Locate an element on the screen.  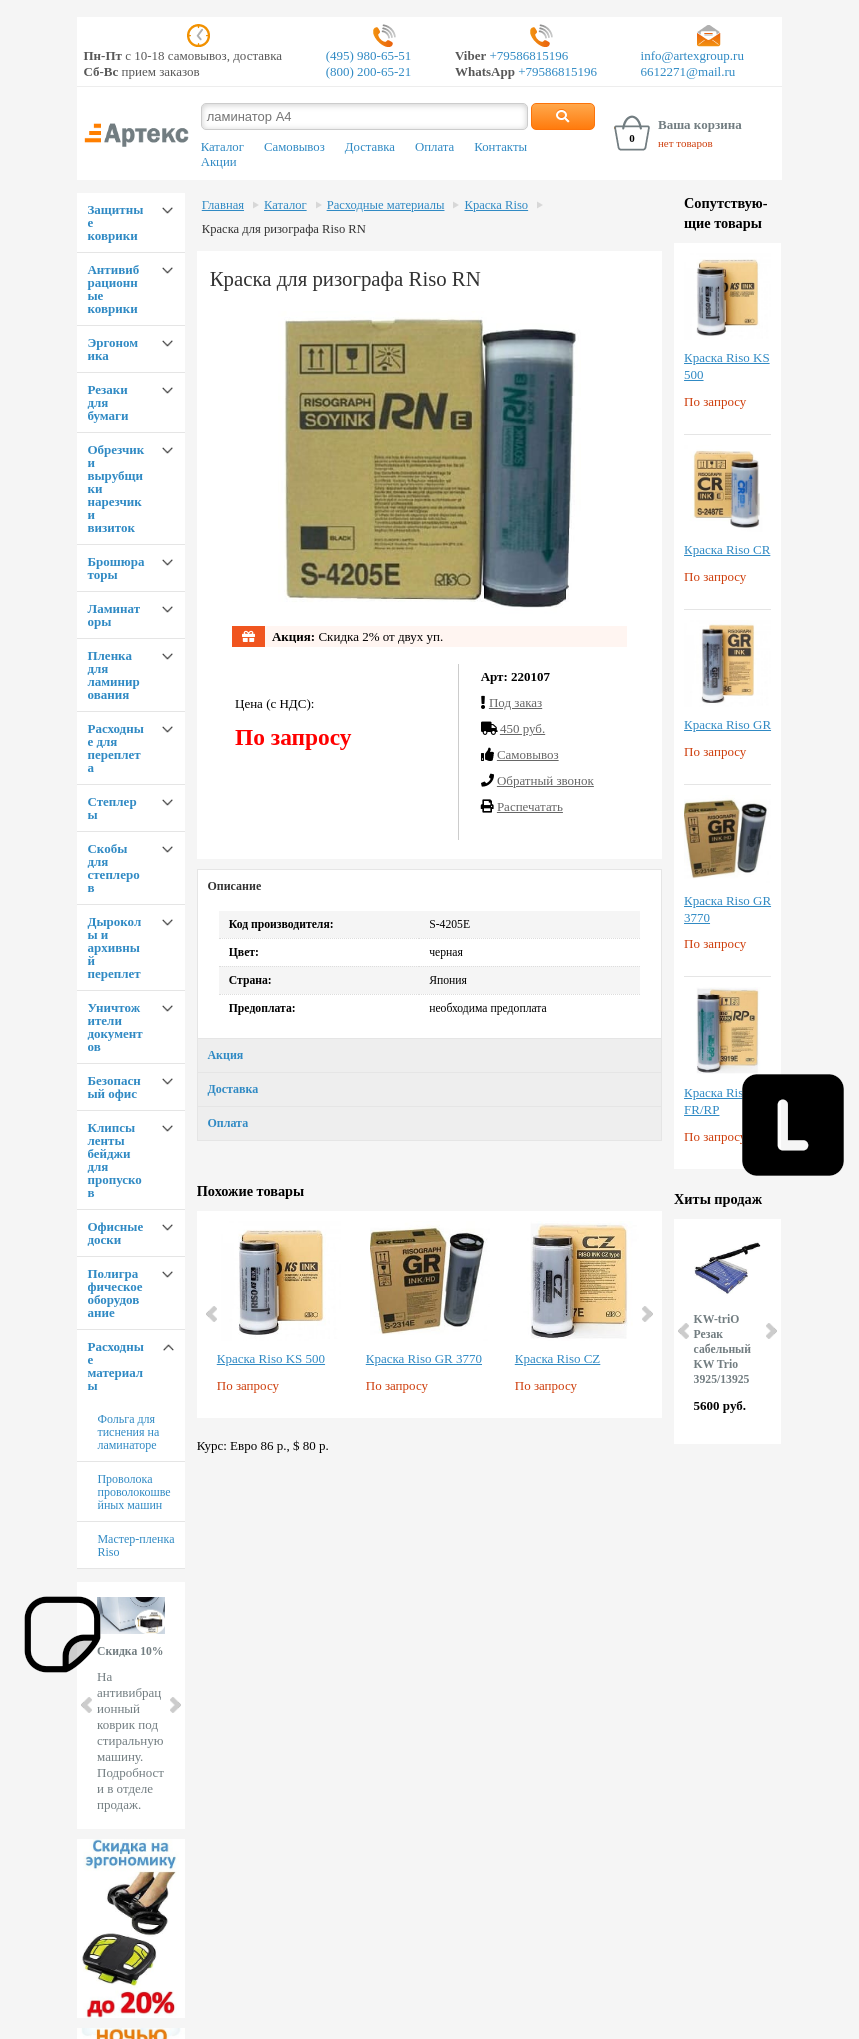
indicates an item or category labeled "L" is located at coordinates (793, 1125).